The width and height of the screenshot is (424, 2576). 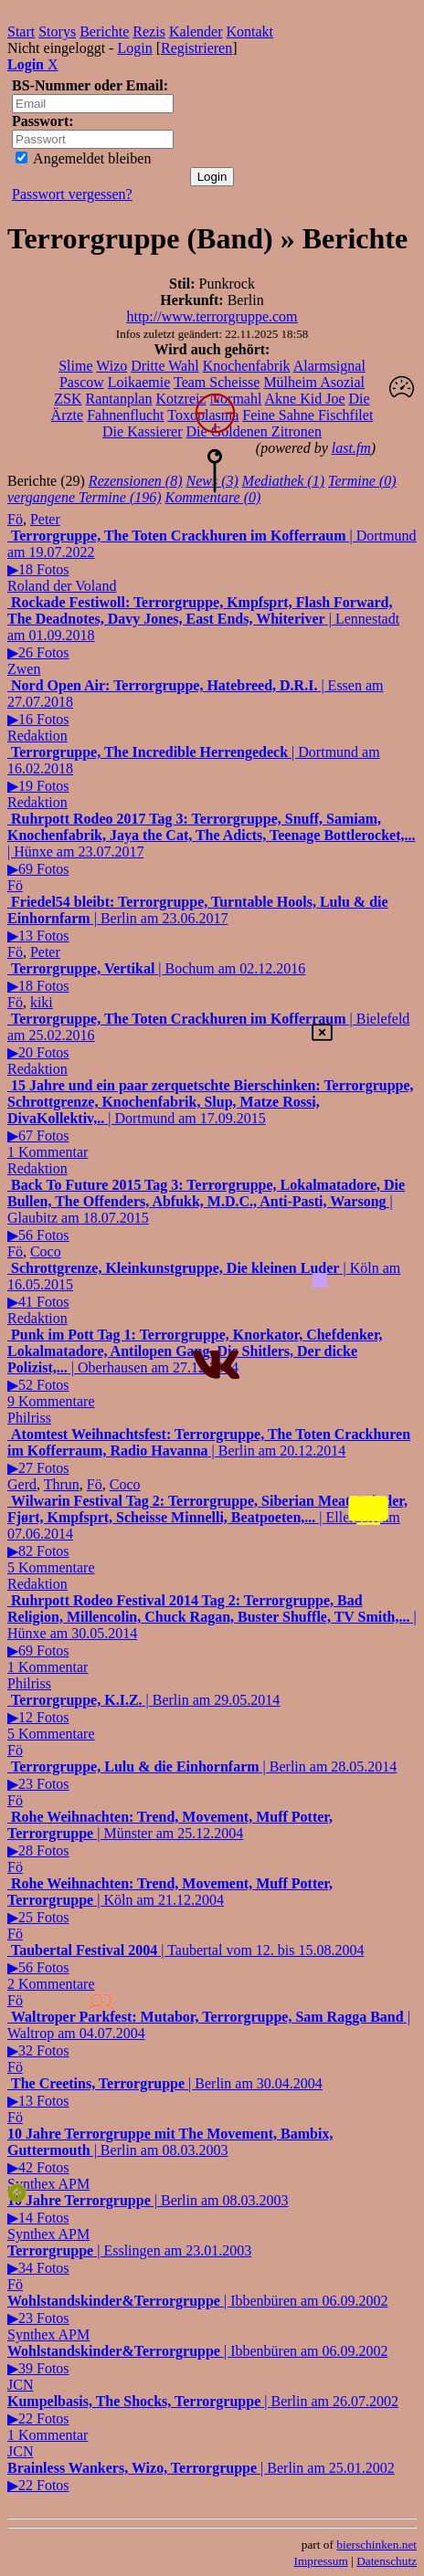 What do you see at coordinates (101, 2002) in the screenshot?
I see `view all users or team members` at bounding box center [101, 2002].